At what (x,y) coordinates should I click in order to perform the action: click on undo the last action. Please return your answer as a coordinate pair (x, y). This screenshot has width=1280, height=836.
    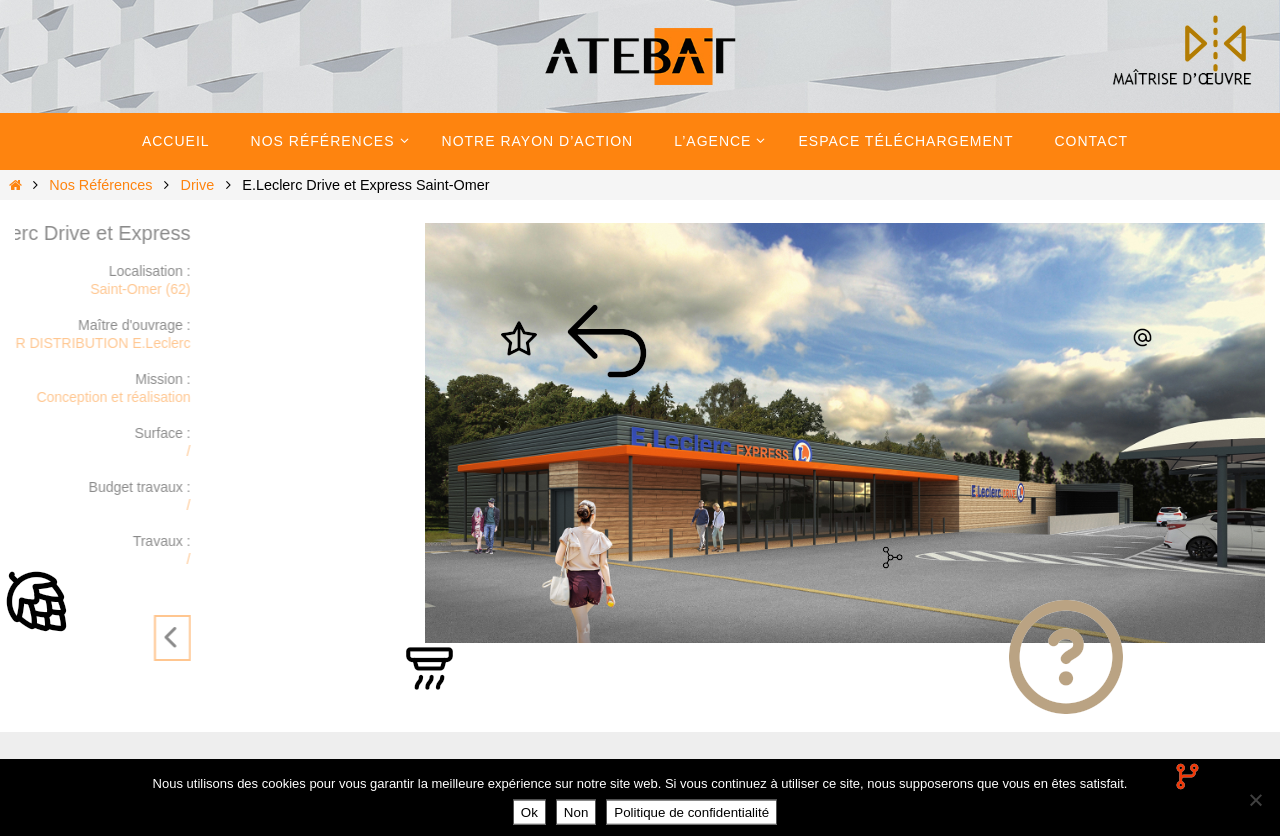
    Looking at the image, I should click on (606, 343).